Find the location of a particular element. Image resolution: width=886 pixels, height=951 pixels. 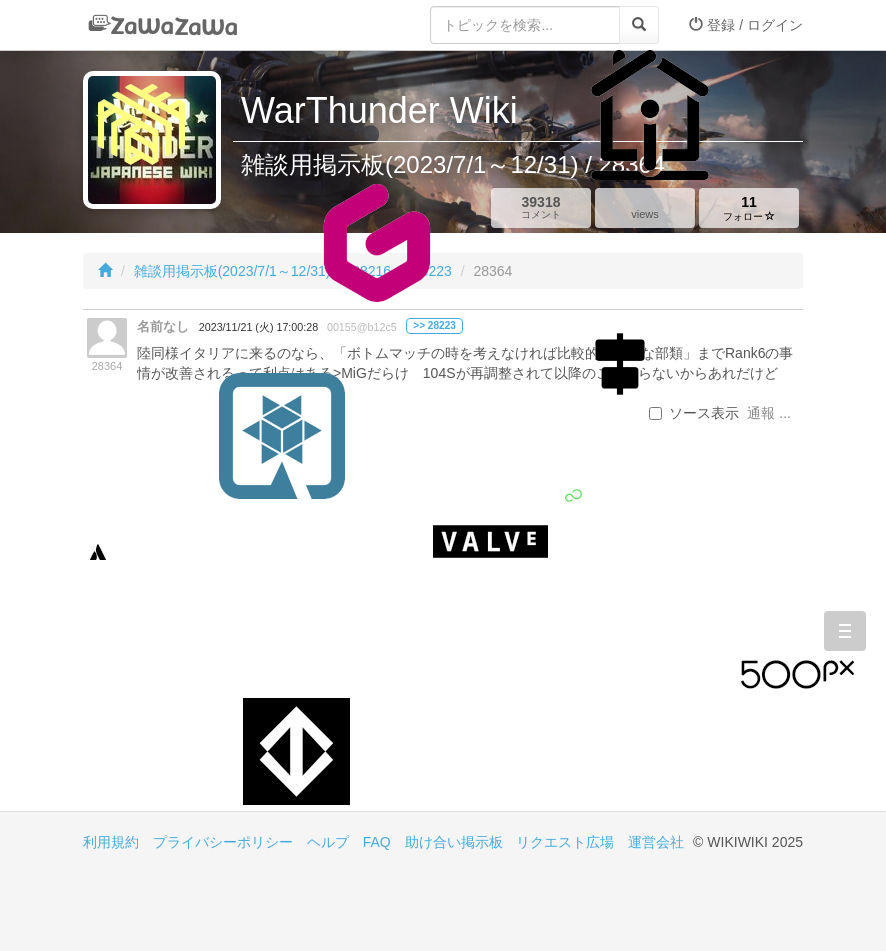

quarkus framework logo is located at coordinates (282, 436).